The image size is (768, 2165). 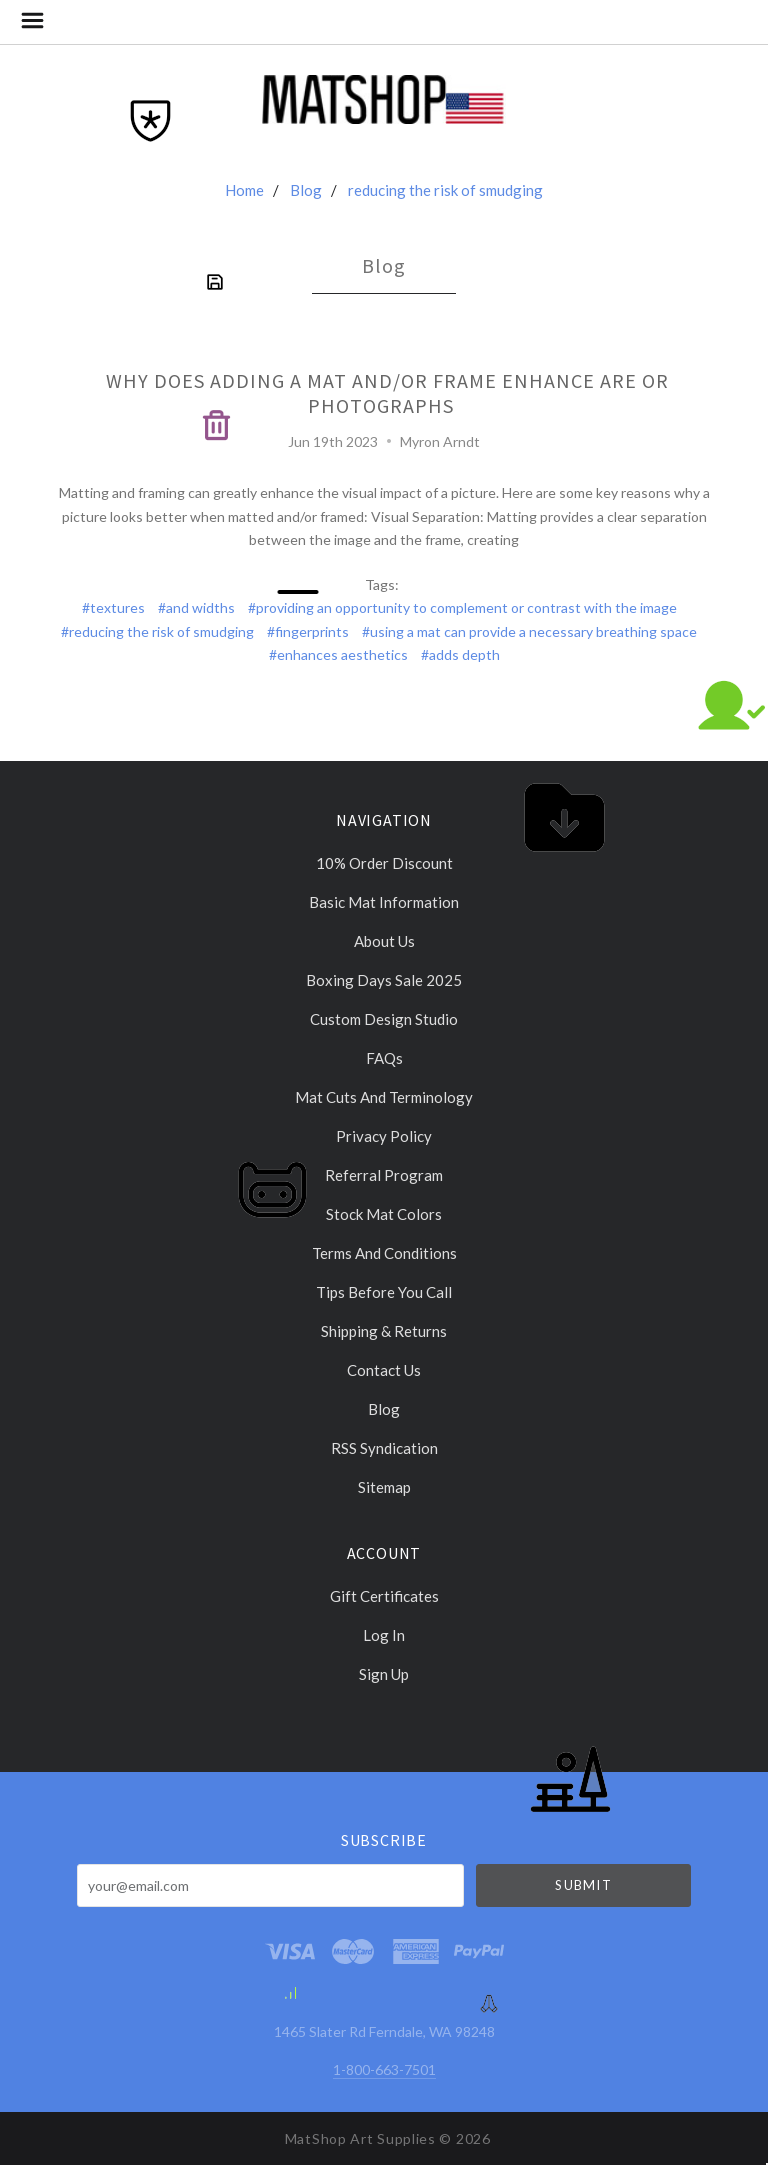 I want to click on indicates medium cellular signal strength, so click(x=296, y=1989).